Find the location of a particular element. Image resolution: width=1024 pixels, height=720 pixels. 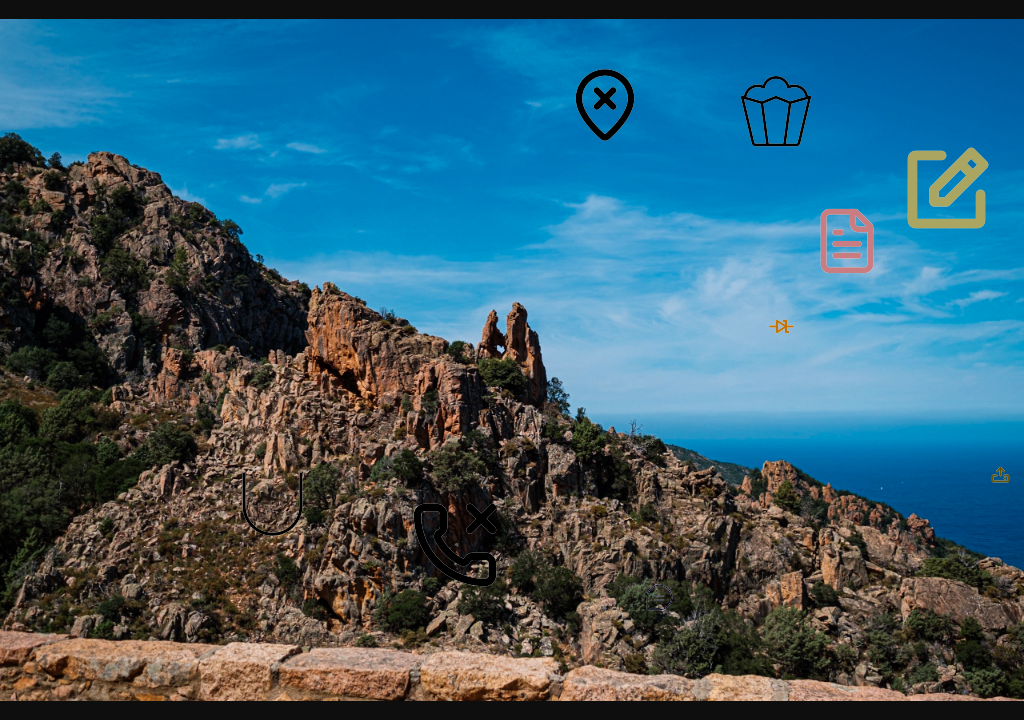

create or edit a note is located at coordinates (946, 189).